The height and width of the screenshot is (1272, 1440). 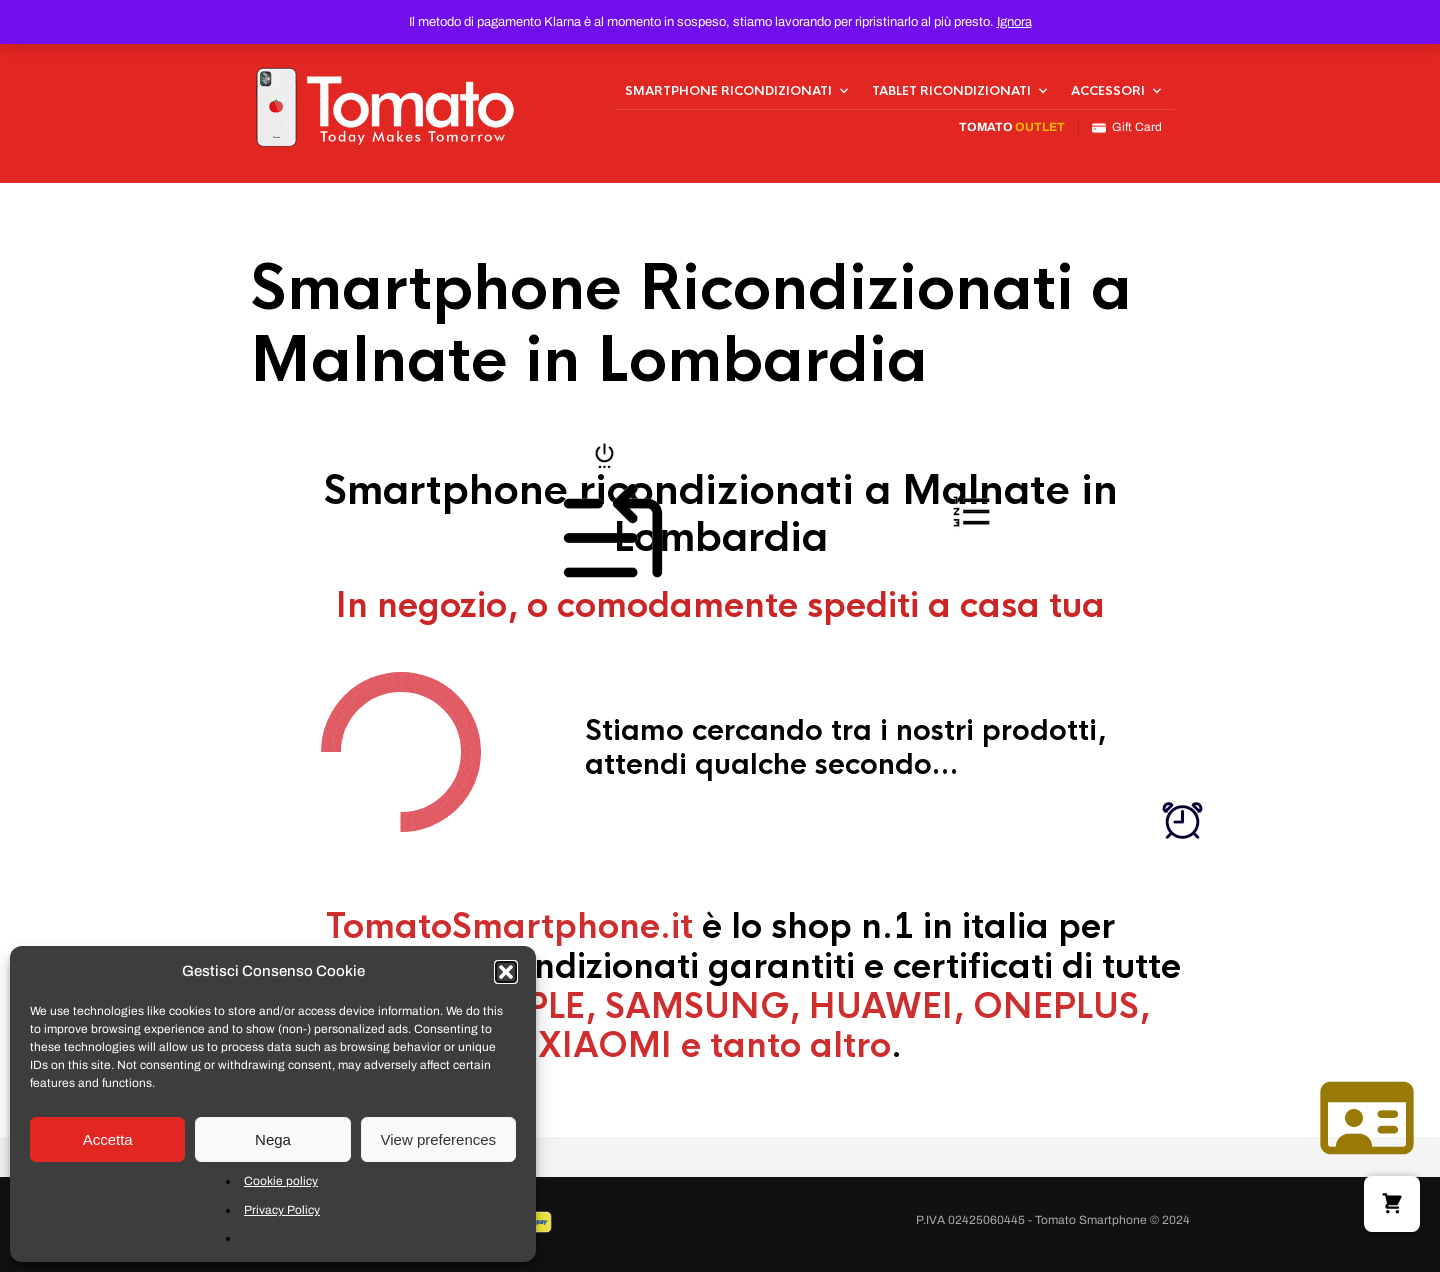 I want to click on view your profile or identification details, so click(x=1367, y=1118).